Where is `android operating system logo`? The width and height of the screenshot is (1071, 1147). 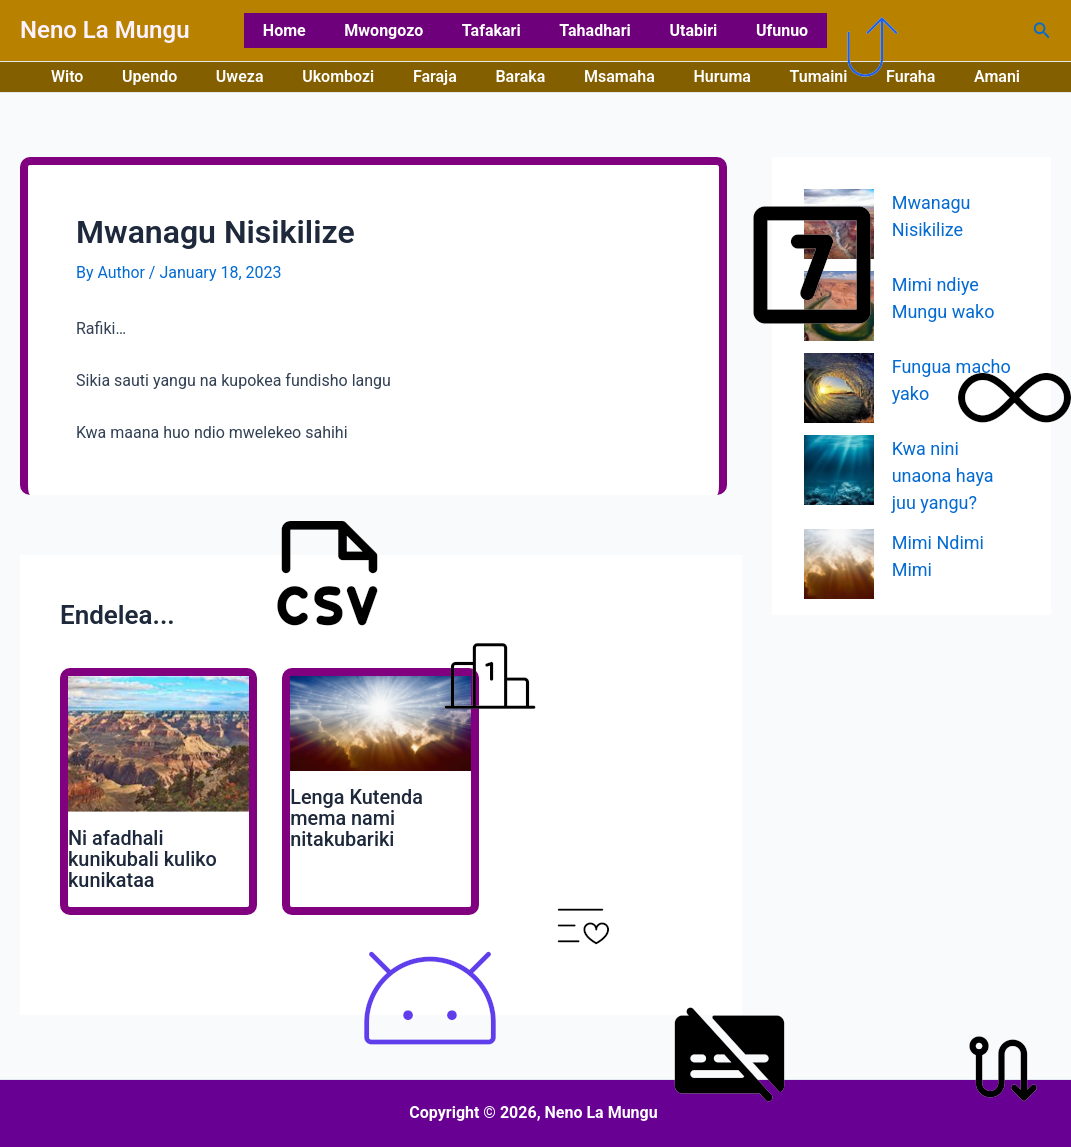
android operating system logo is located at coordinates (430, 1003).